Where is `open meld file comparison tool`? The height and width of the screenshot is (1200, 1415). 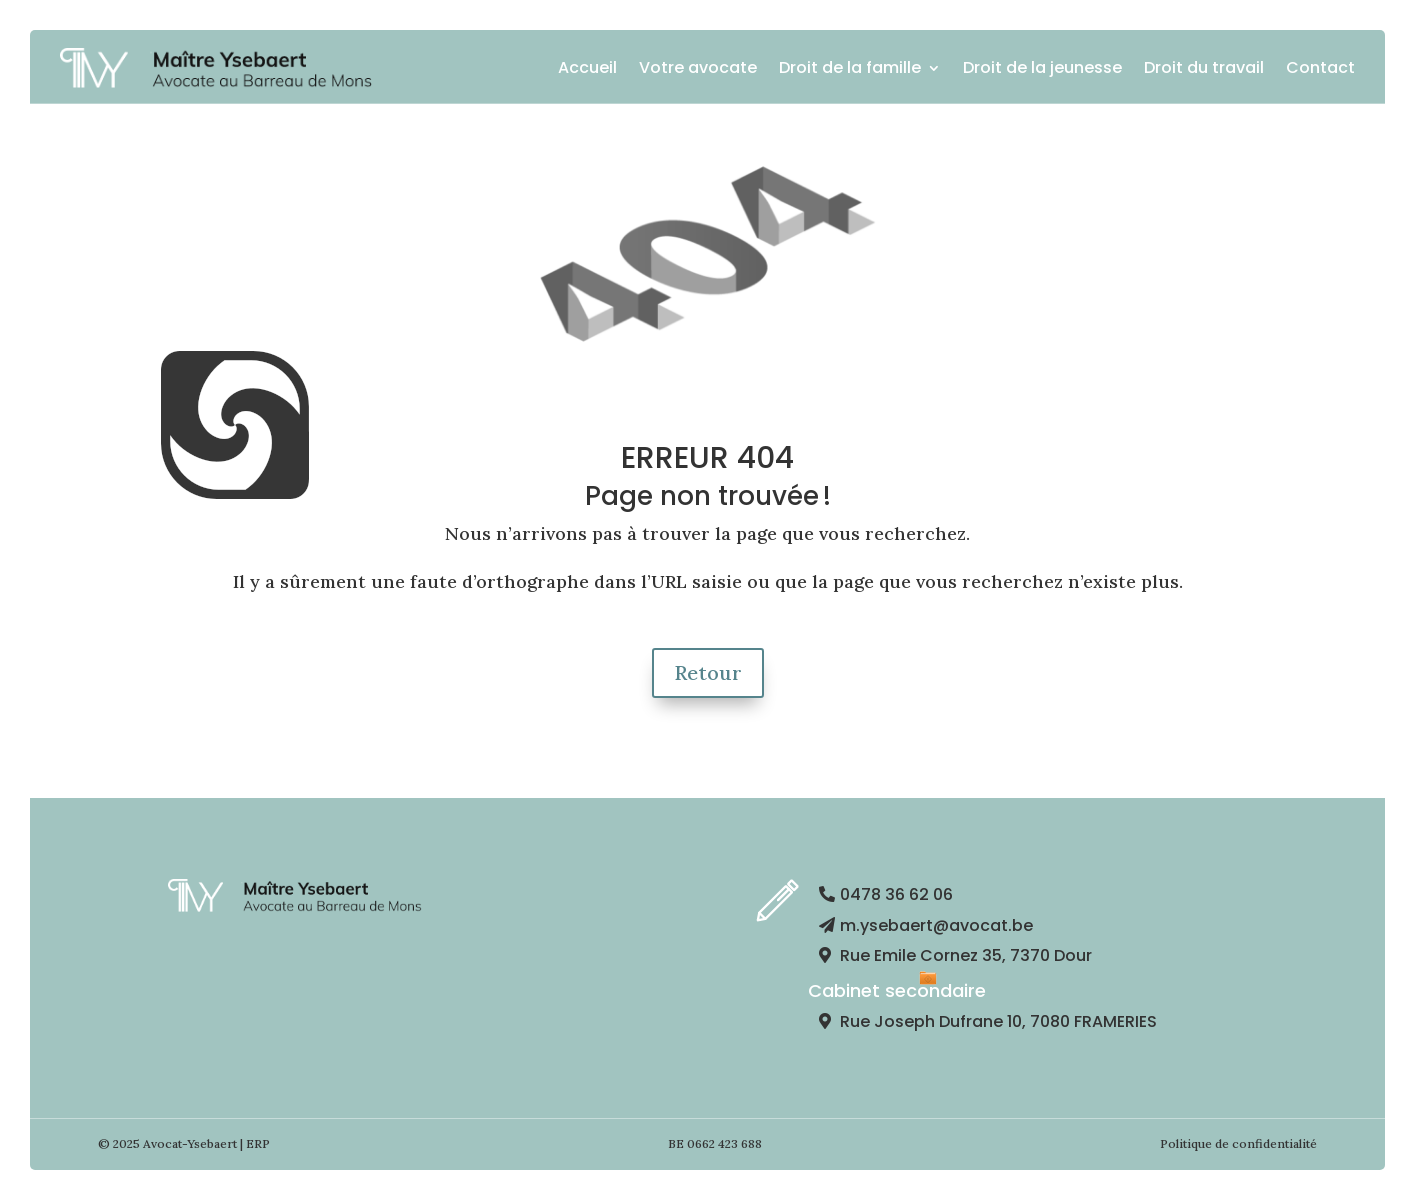
open meld file comparison tool is located at coordinates (235, 425).